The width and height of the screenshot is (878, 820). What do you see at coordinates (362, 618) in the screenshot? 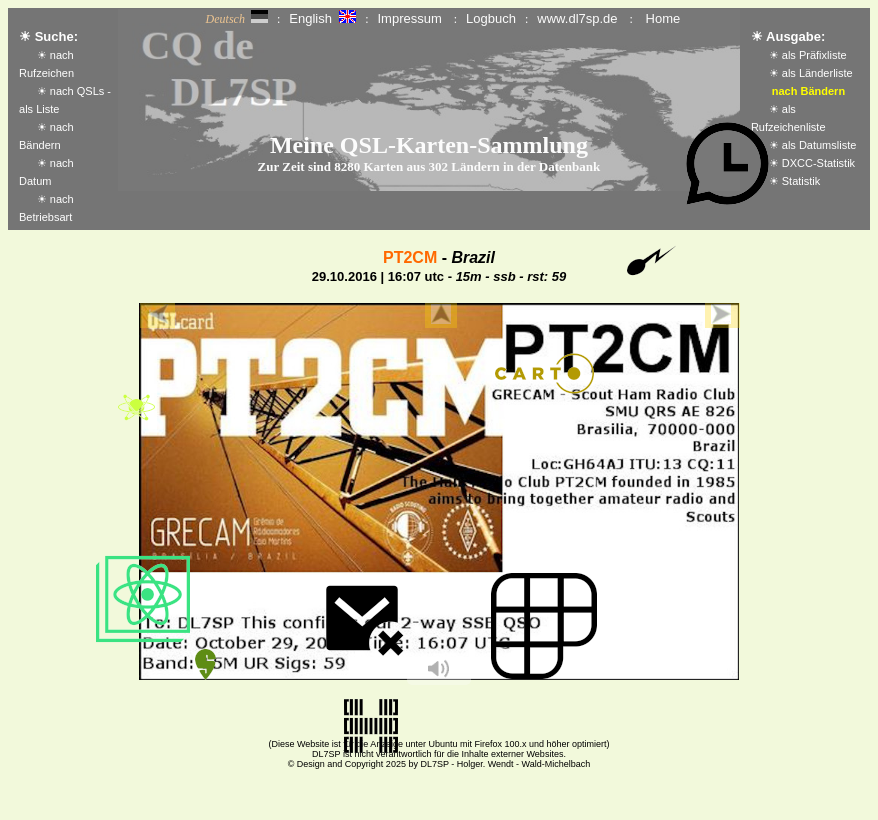
I see `delete an email message` at bounding box center [362, 618].